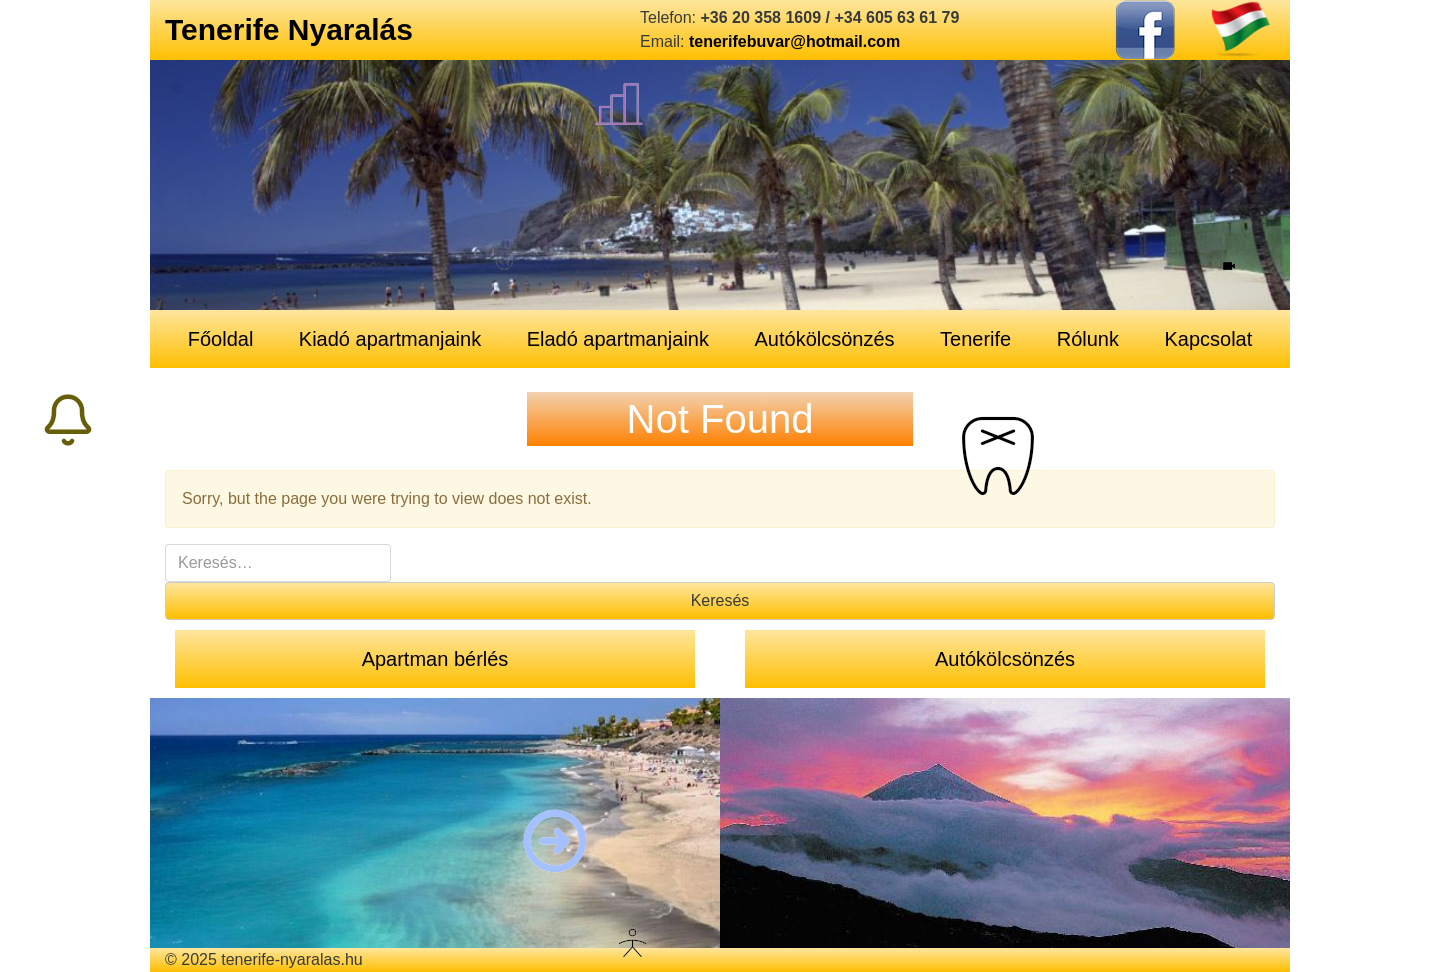  I want to click on rewind or skip backward in media playback, so click(504, 261).